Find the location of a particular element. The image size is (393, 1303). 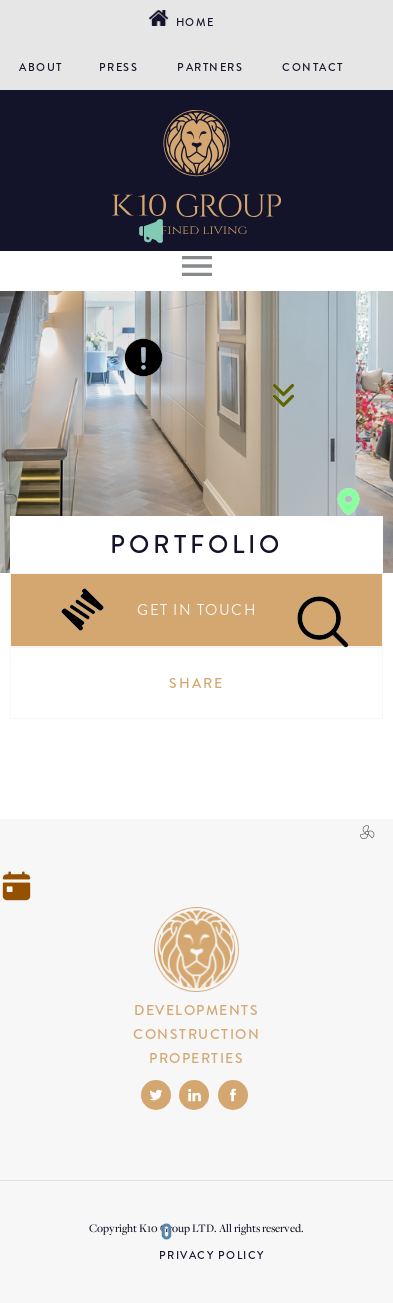

open the calendar or schedule view is located at coordinates (16, 886).